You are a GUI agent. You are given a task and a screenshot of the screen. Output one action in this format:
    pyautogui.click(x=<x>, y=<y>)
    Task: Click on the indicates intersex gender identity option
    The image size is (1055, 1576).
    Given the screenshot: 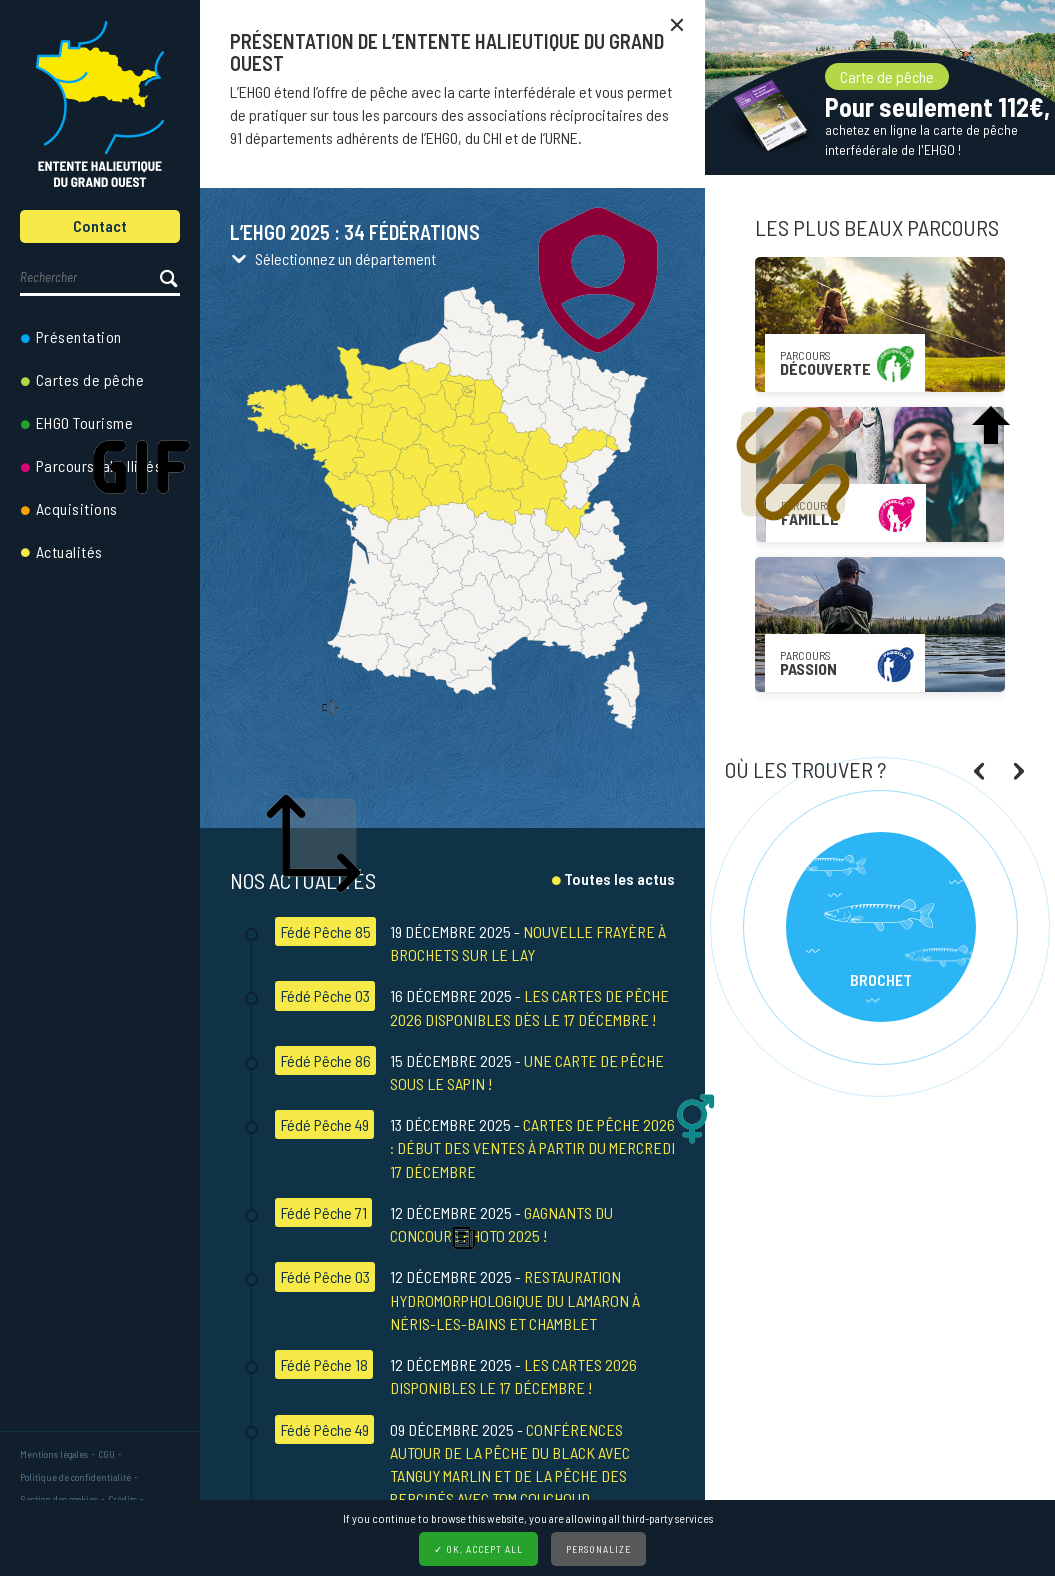 What is the action you would take?
    pyautogui.click(x=694, y=1118)
    